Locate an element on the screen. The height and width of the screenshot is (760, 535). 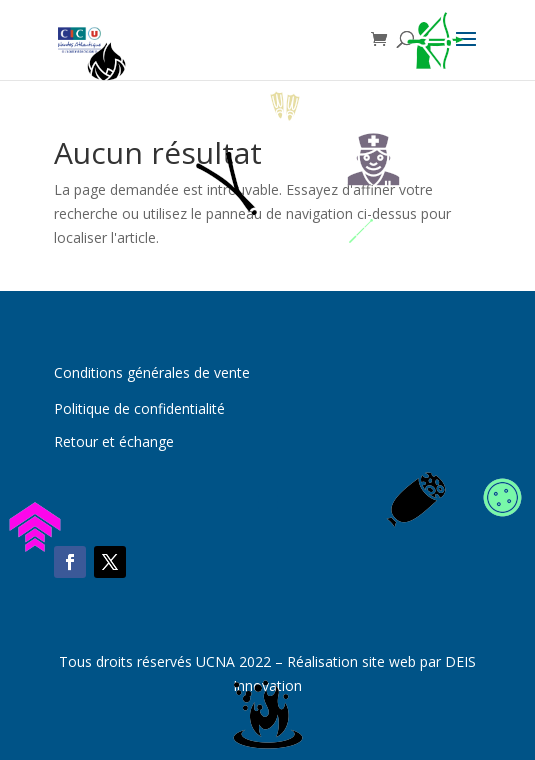
clothing or fashion category is located at coordinates (502, 497).